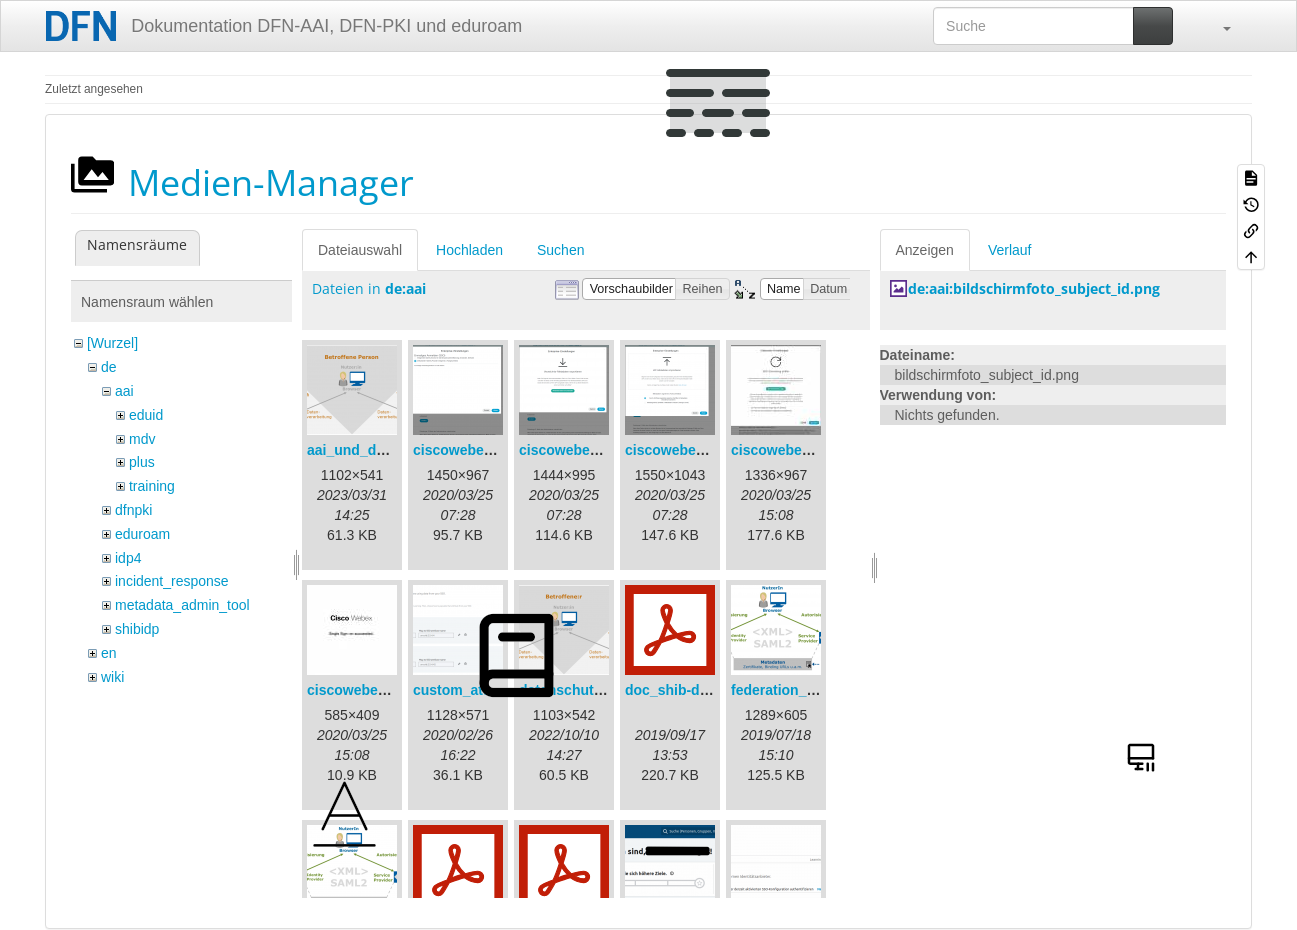 The height and width of the screenshot is (930, 1297). Describe the element at coordinates (344, 815) in the screenshot. I see `apply underline formatting to text` at that location.